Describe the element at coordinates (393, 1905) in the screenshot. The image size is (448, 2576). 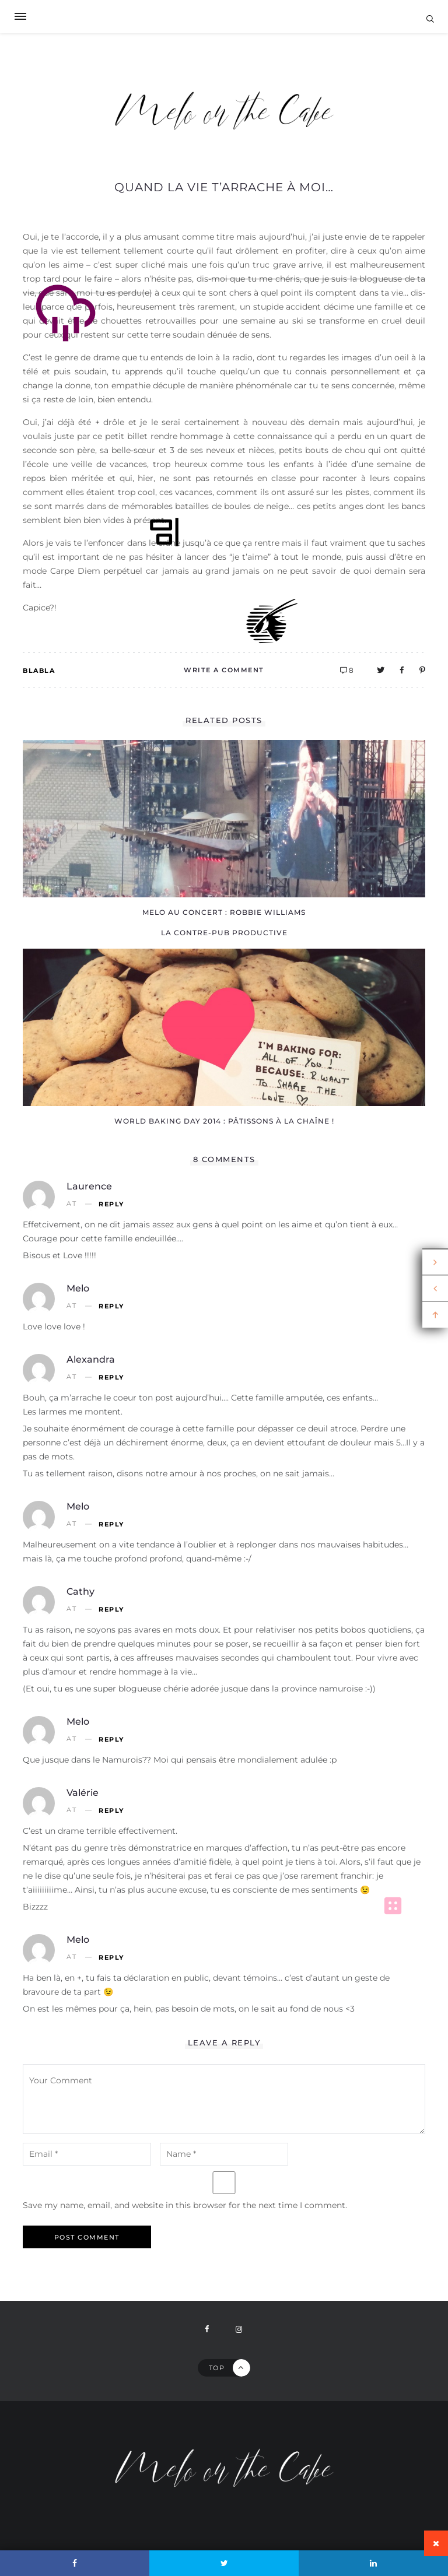
I see `roll the dice or randomize` at that location.